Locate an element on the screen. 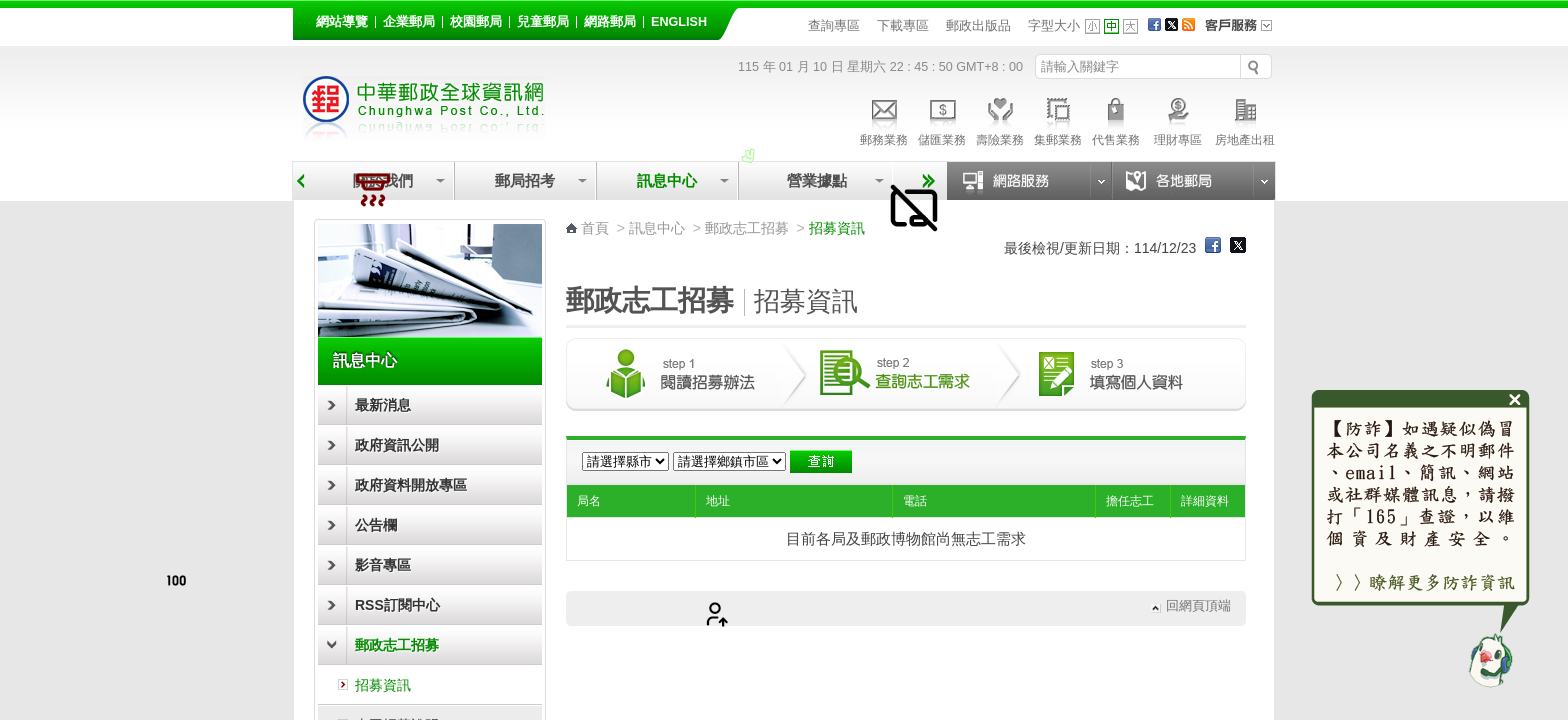 Image resolution: width=1568 pixels, height=720 pixels. indicates a perfect score or 100% completion is located at coordinates (176, 580).